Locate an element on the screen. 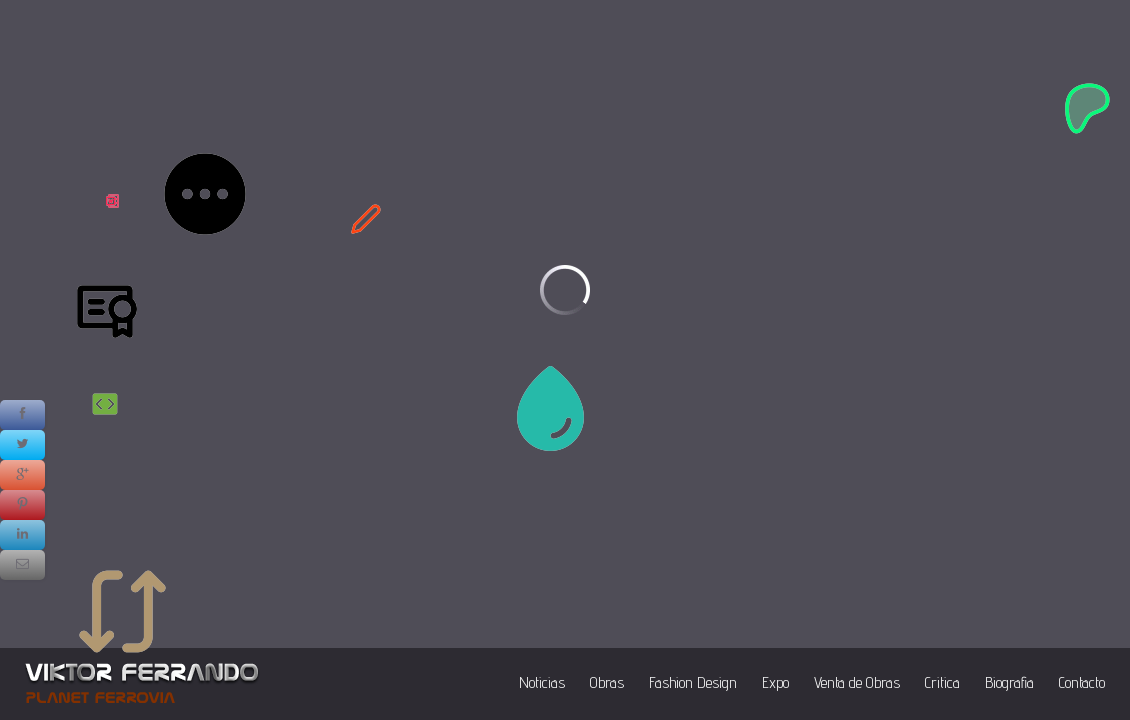 This screenshot has height=720, width=1130. view your certificates or credentials is located at coordinates (105, 309).